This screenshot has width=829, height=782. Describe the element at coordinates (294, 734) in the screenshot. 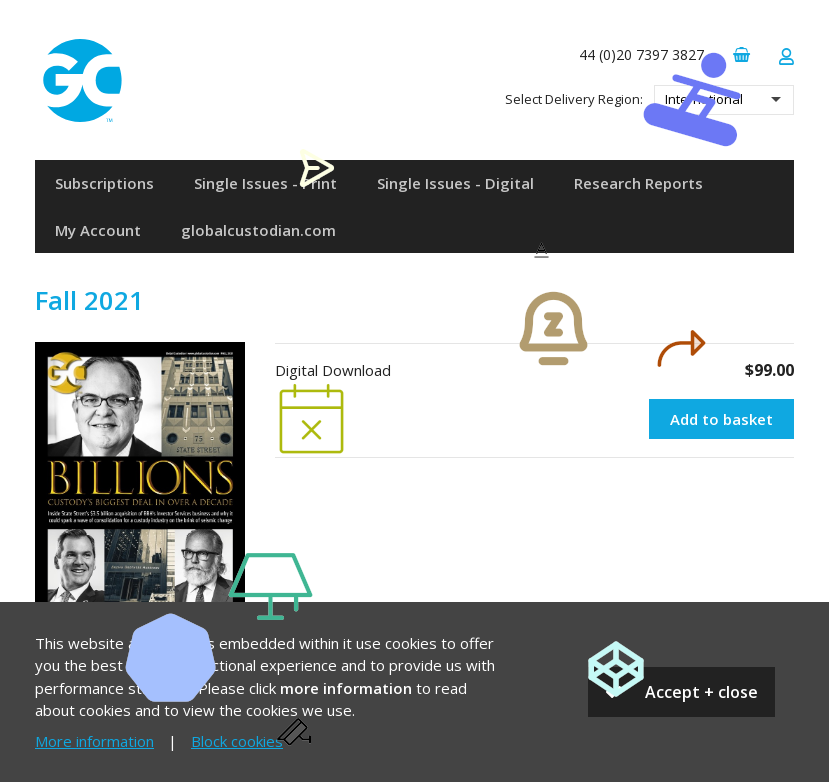

I see `access security camera settings` at that location.